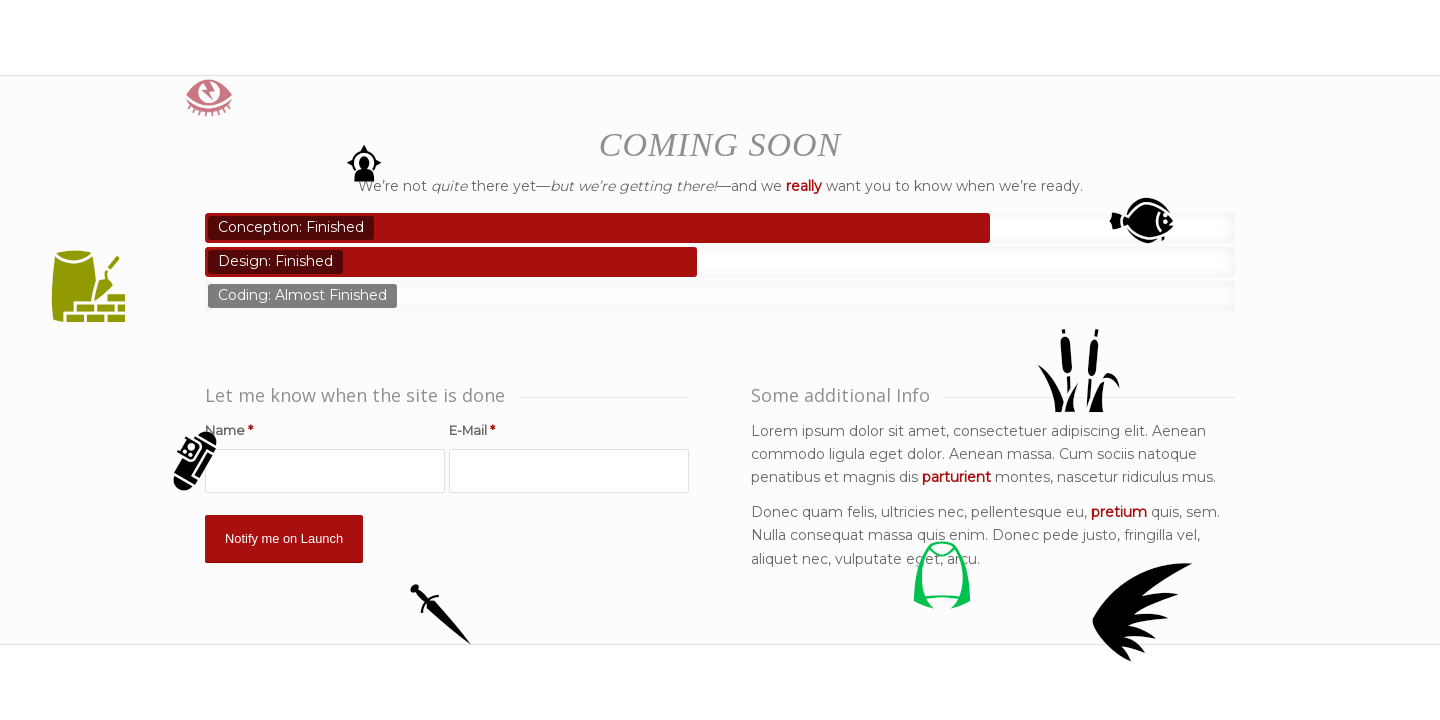  Describe the element at coordinates (440, 614) in the screenshot. I see `select a dagger or stabbing weapon in a game` at that location.